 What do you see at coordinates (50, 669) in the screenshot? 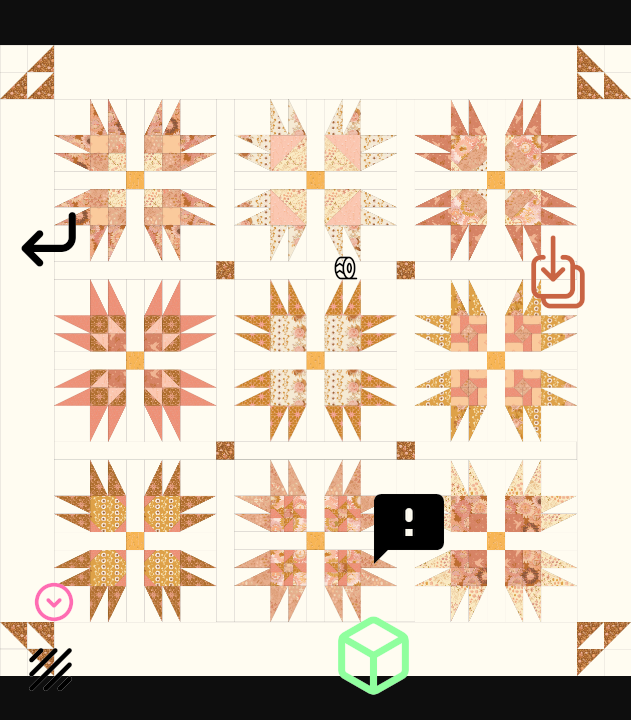
I see `change background style or pattern` at bounding box center [50, 669].